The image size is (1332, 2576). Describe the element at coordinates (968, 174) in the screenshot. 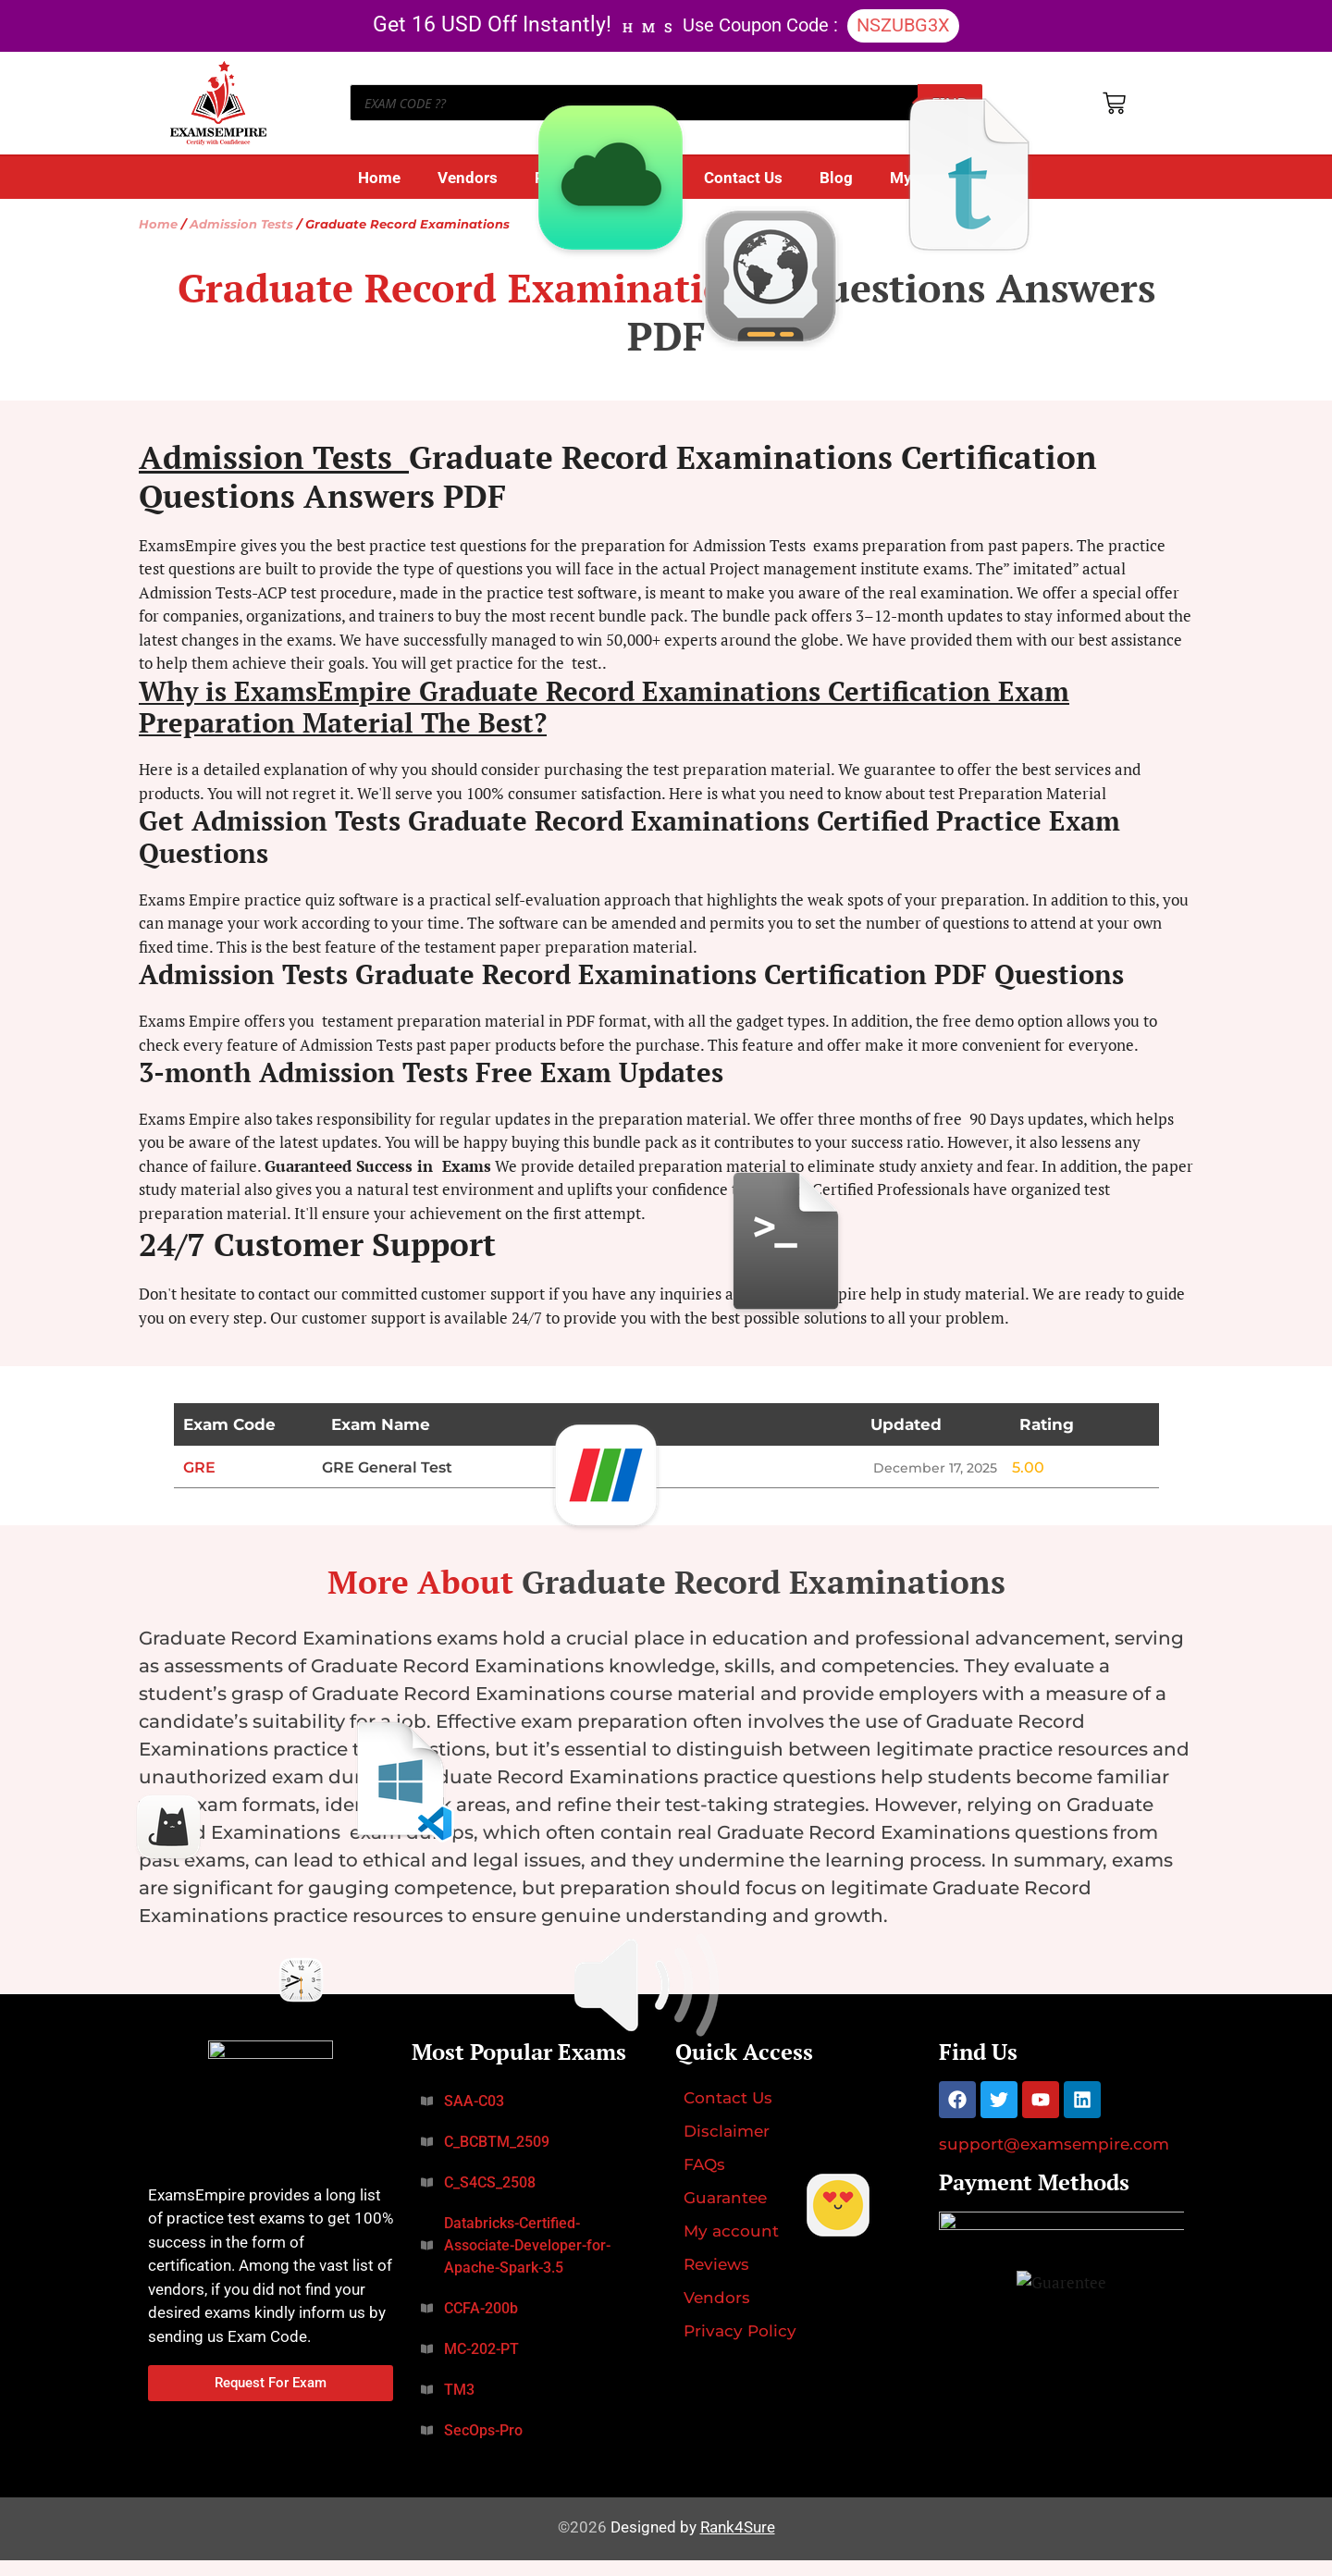

I see `a typst document file` at that location.